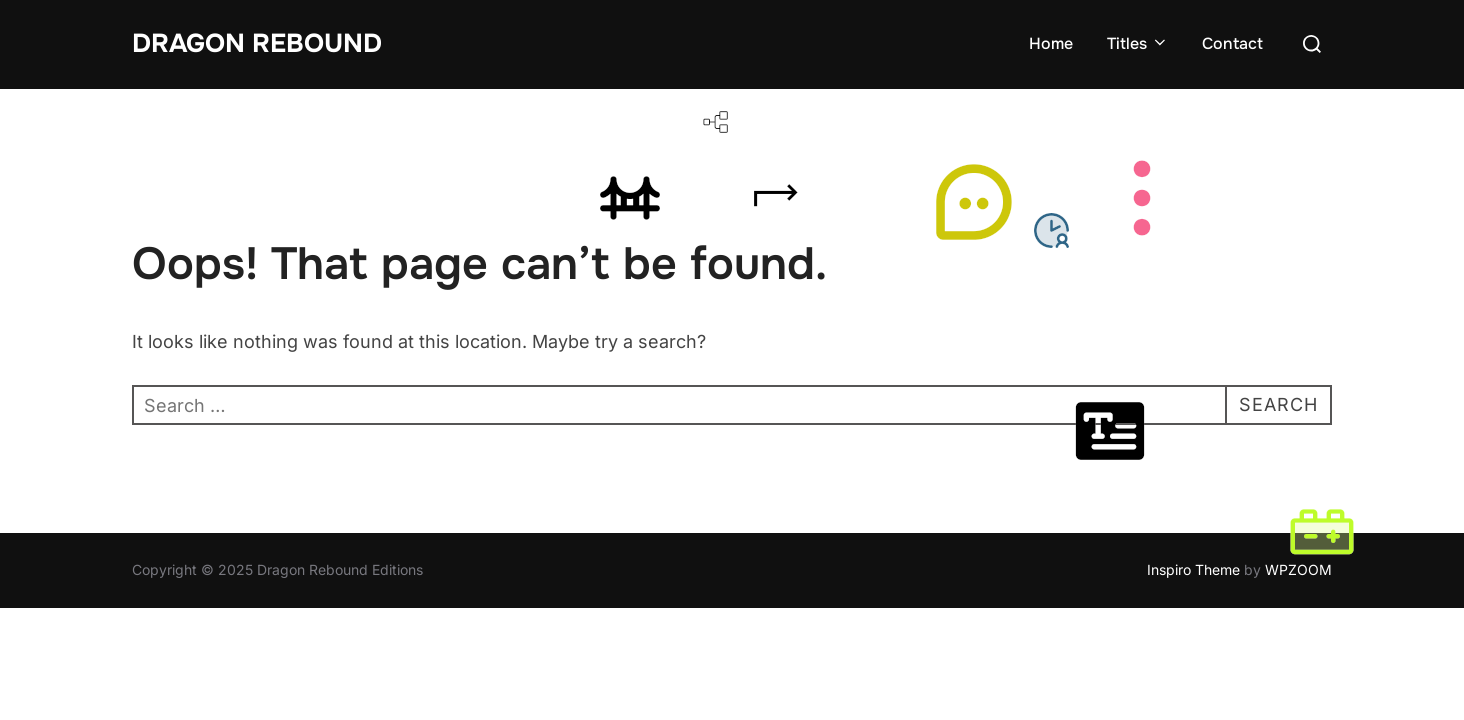 The width and height of the screenshot is (1464, 720). What do you see at coordinates (972, 203) in the screenshot?
I see `open chat or messaging` at bounding box center [972, 203].